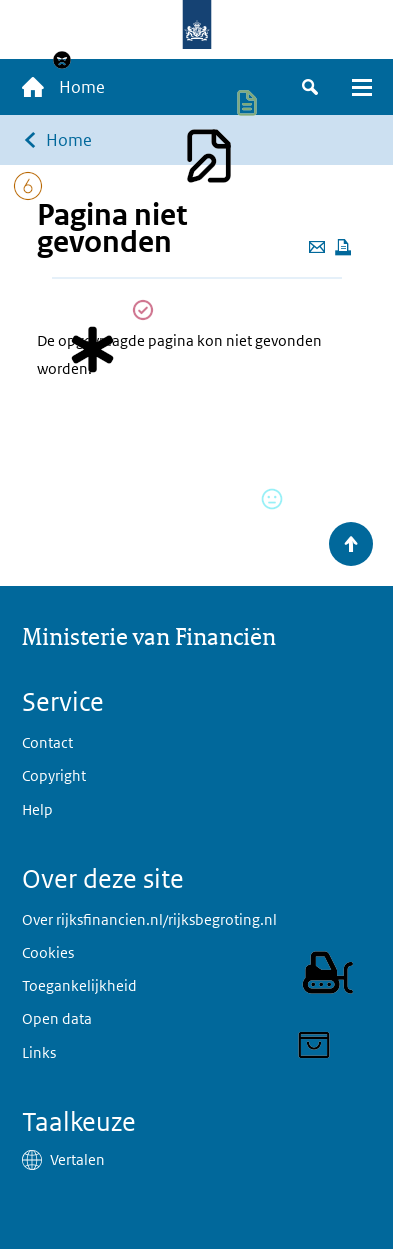  What do you see at coordinates (209, 156) in the screenshot?
I see `edit this document` at bounding box center [209, 156].